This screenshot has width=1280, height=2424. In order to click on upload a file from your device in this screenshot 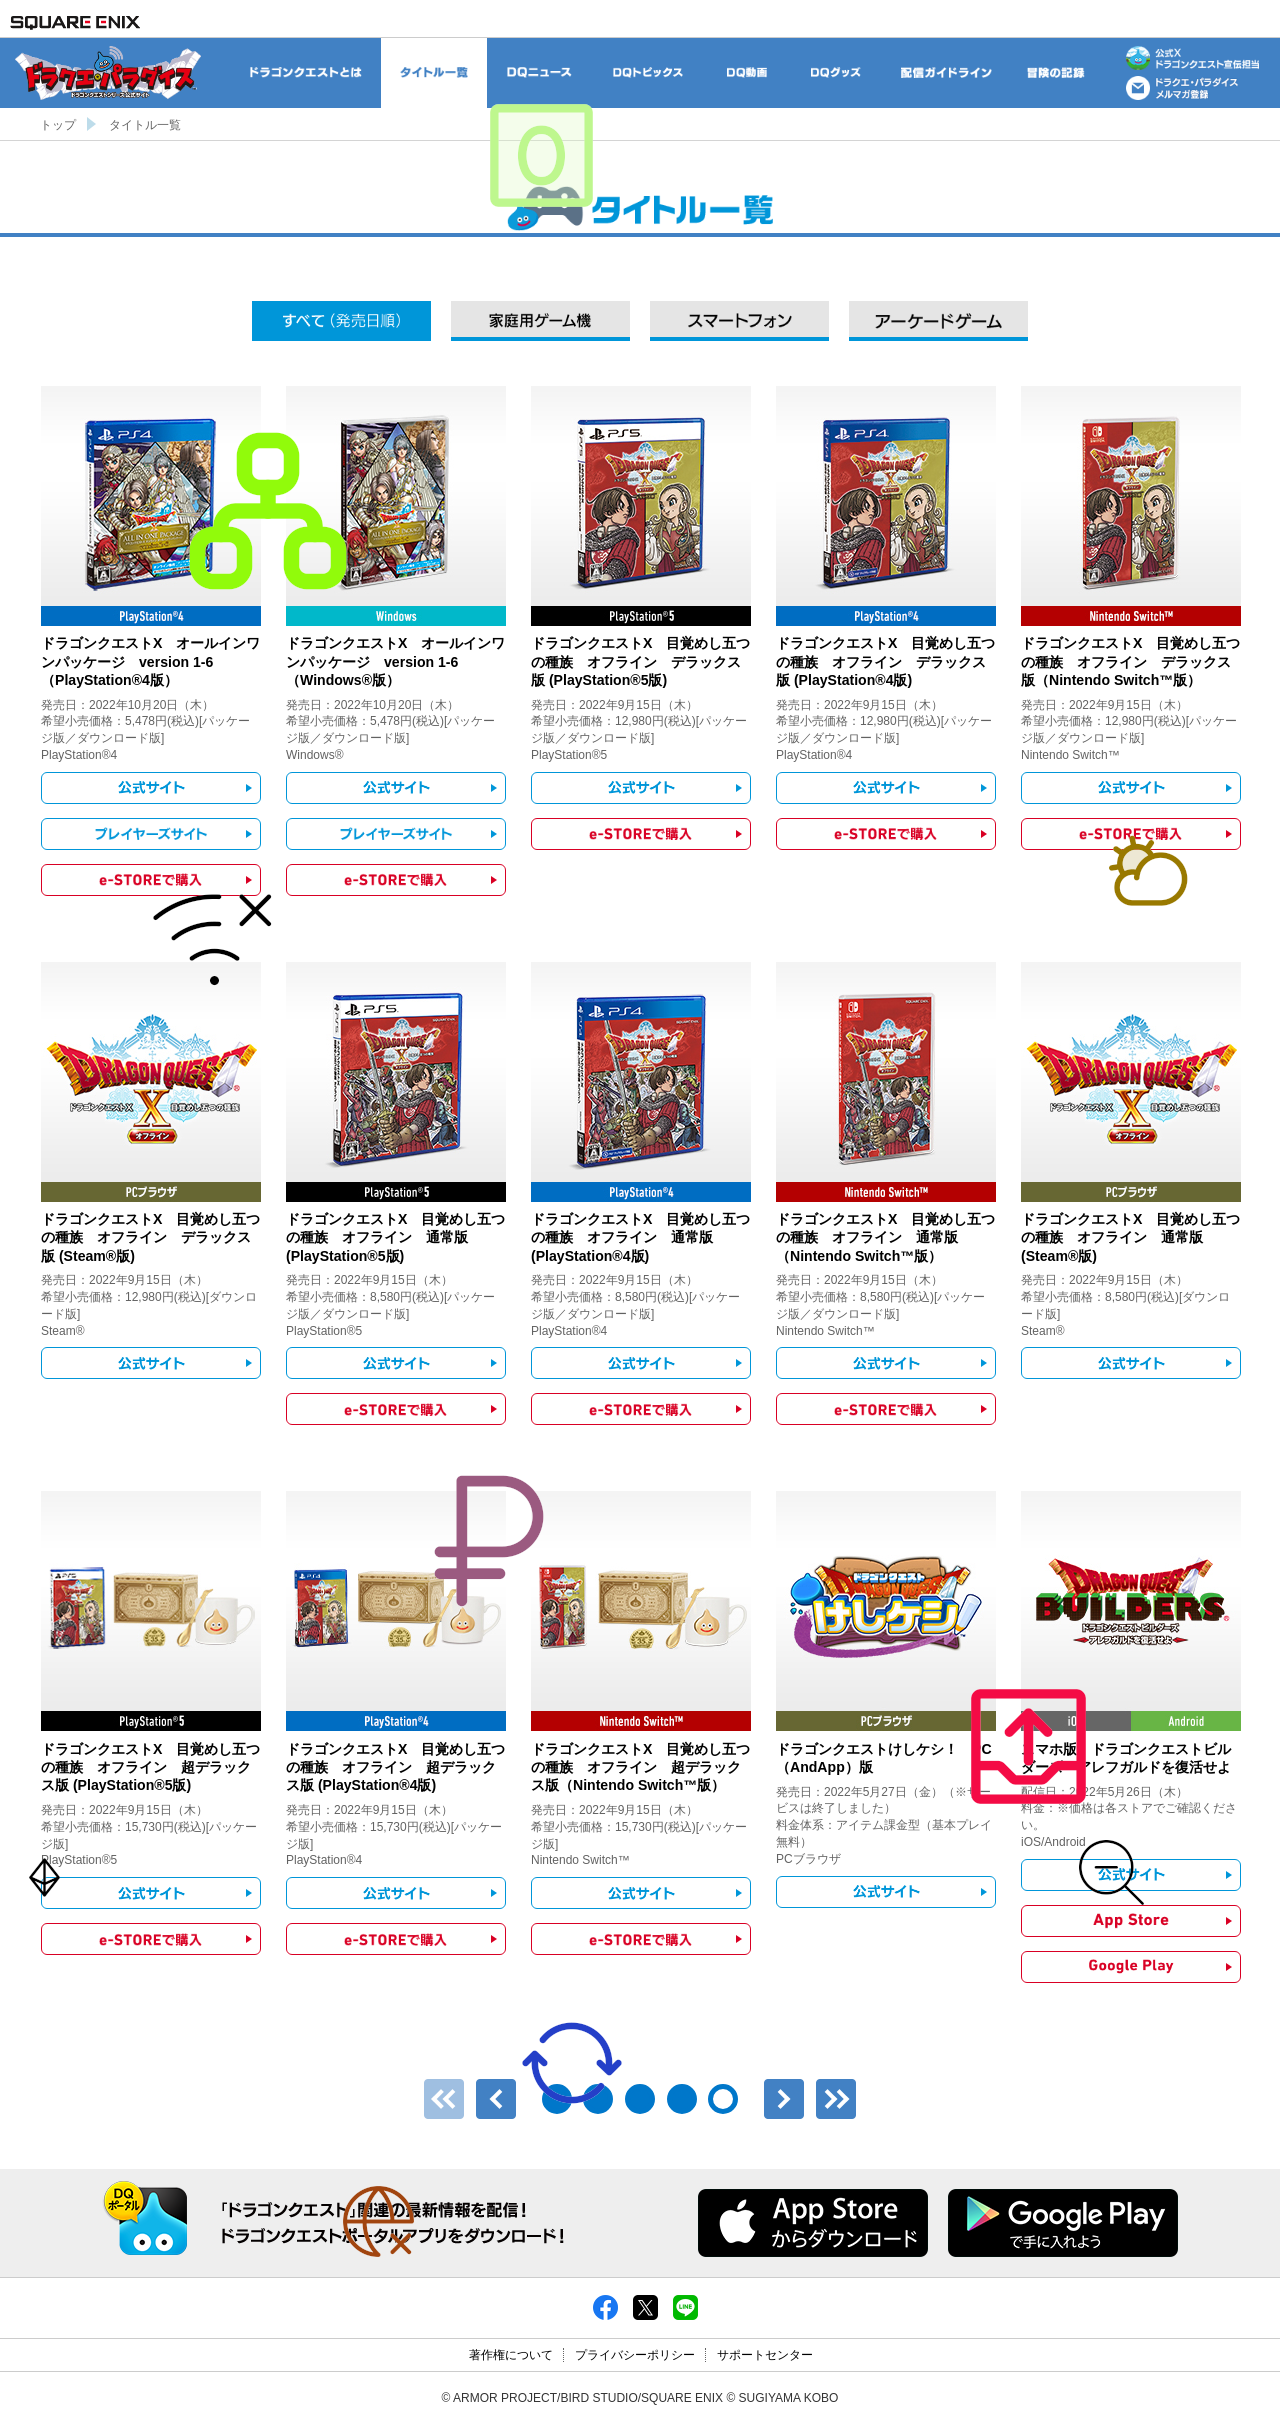, I will do `click(1028, 1746)`.